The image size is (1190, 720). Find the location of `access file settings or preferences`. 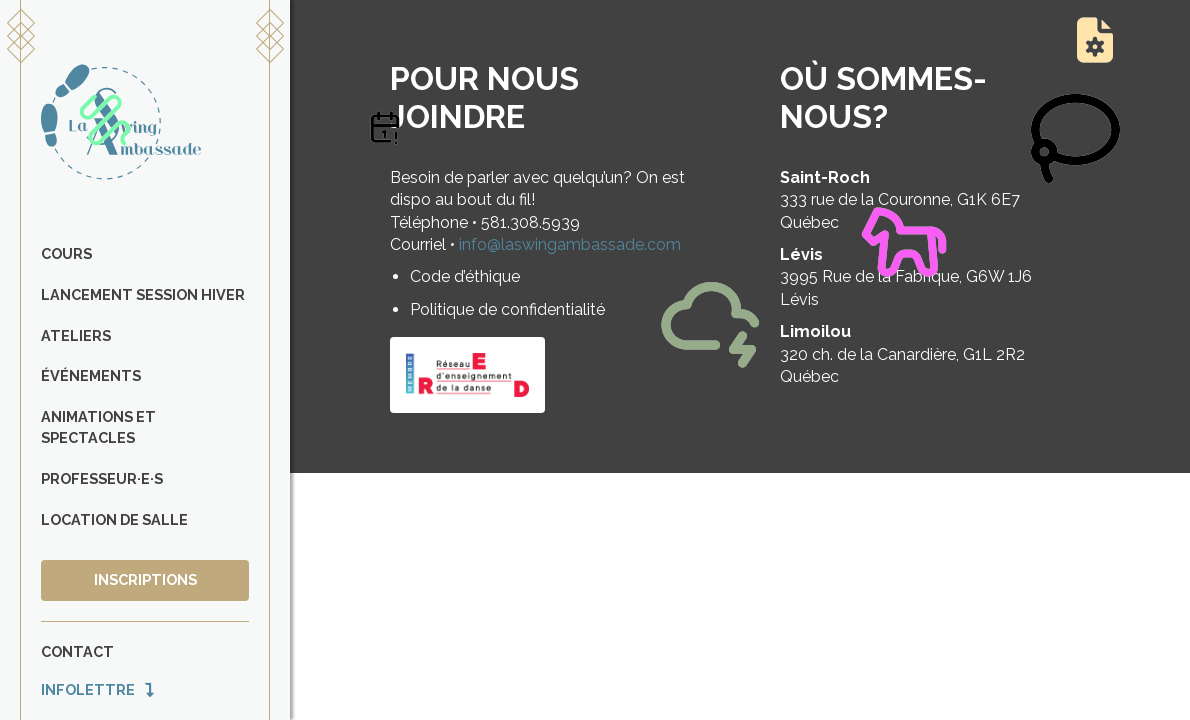

access file settings or preferences is located at coordinates (1095, 40).